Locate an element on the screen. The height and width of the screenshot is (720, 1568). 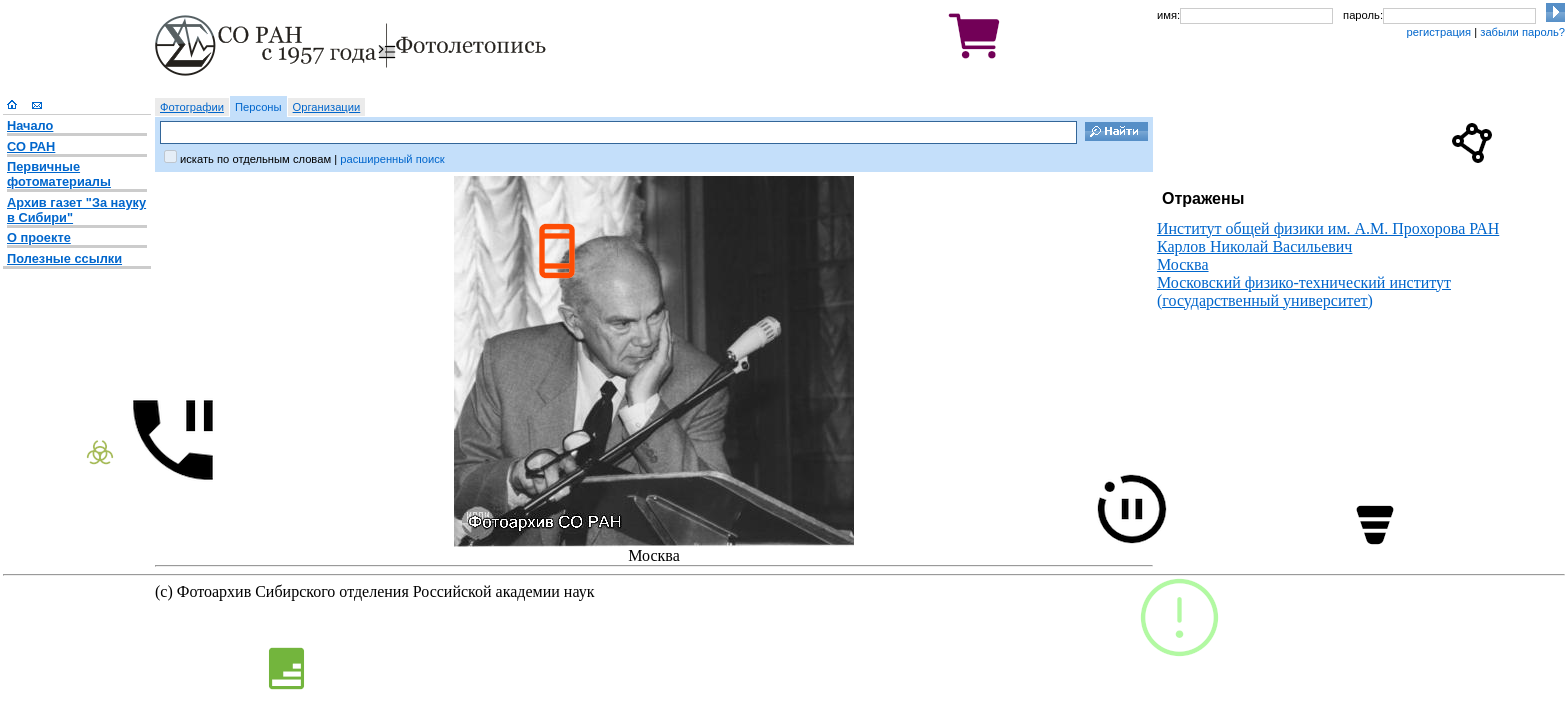
indicates hazardous or dangerous content is located at coordinates (100, 453).